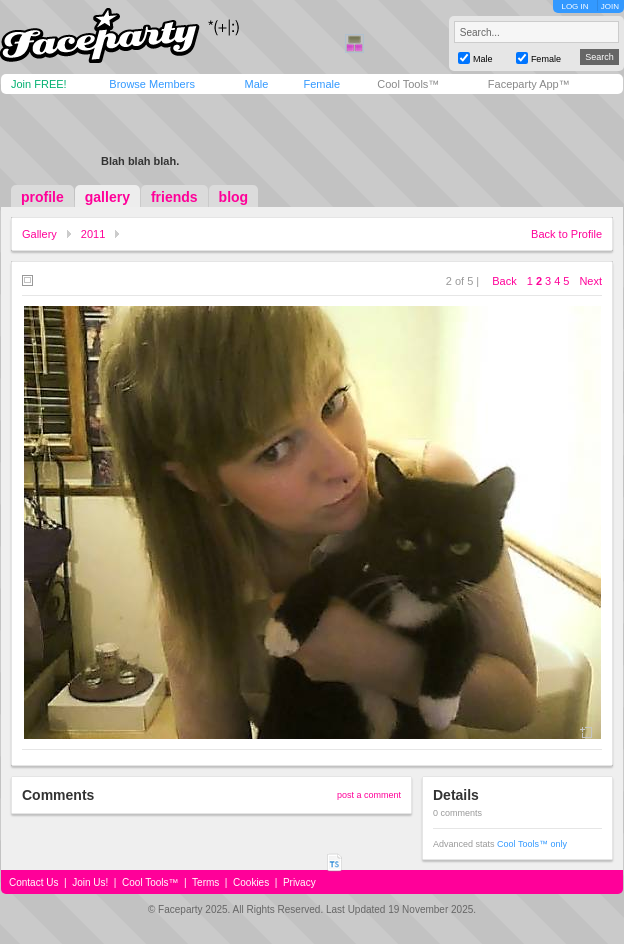  I want to click on select all items in the current view, so click(354, 43).